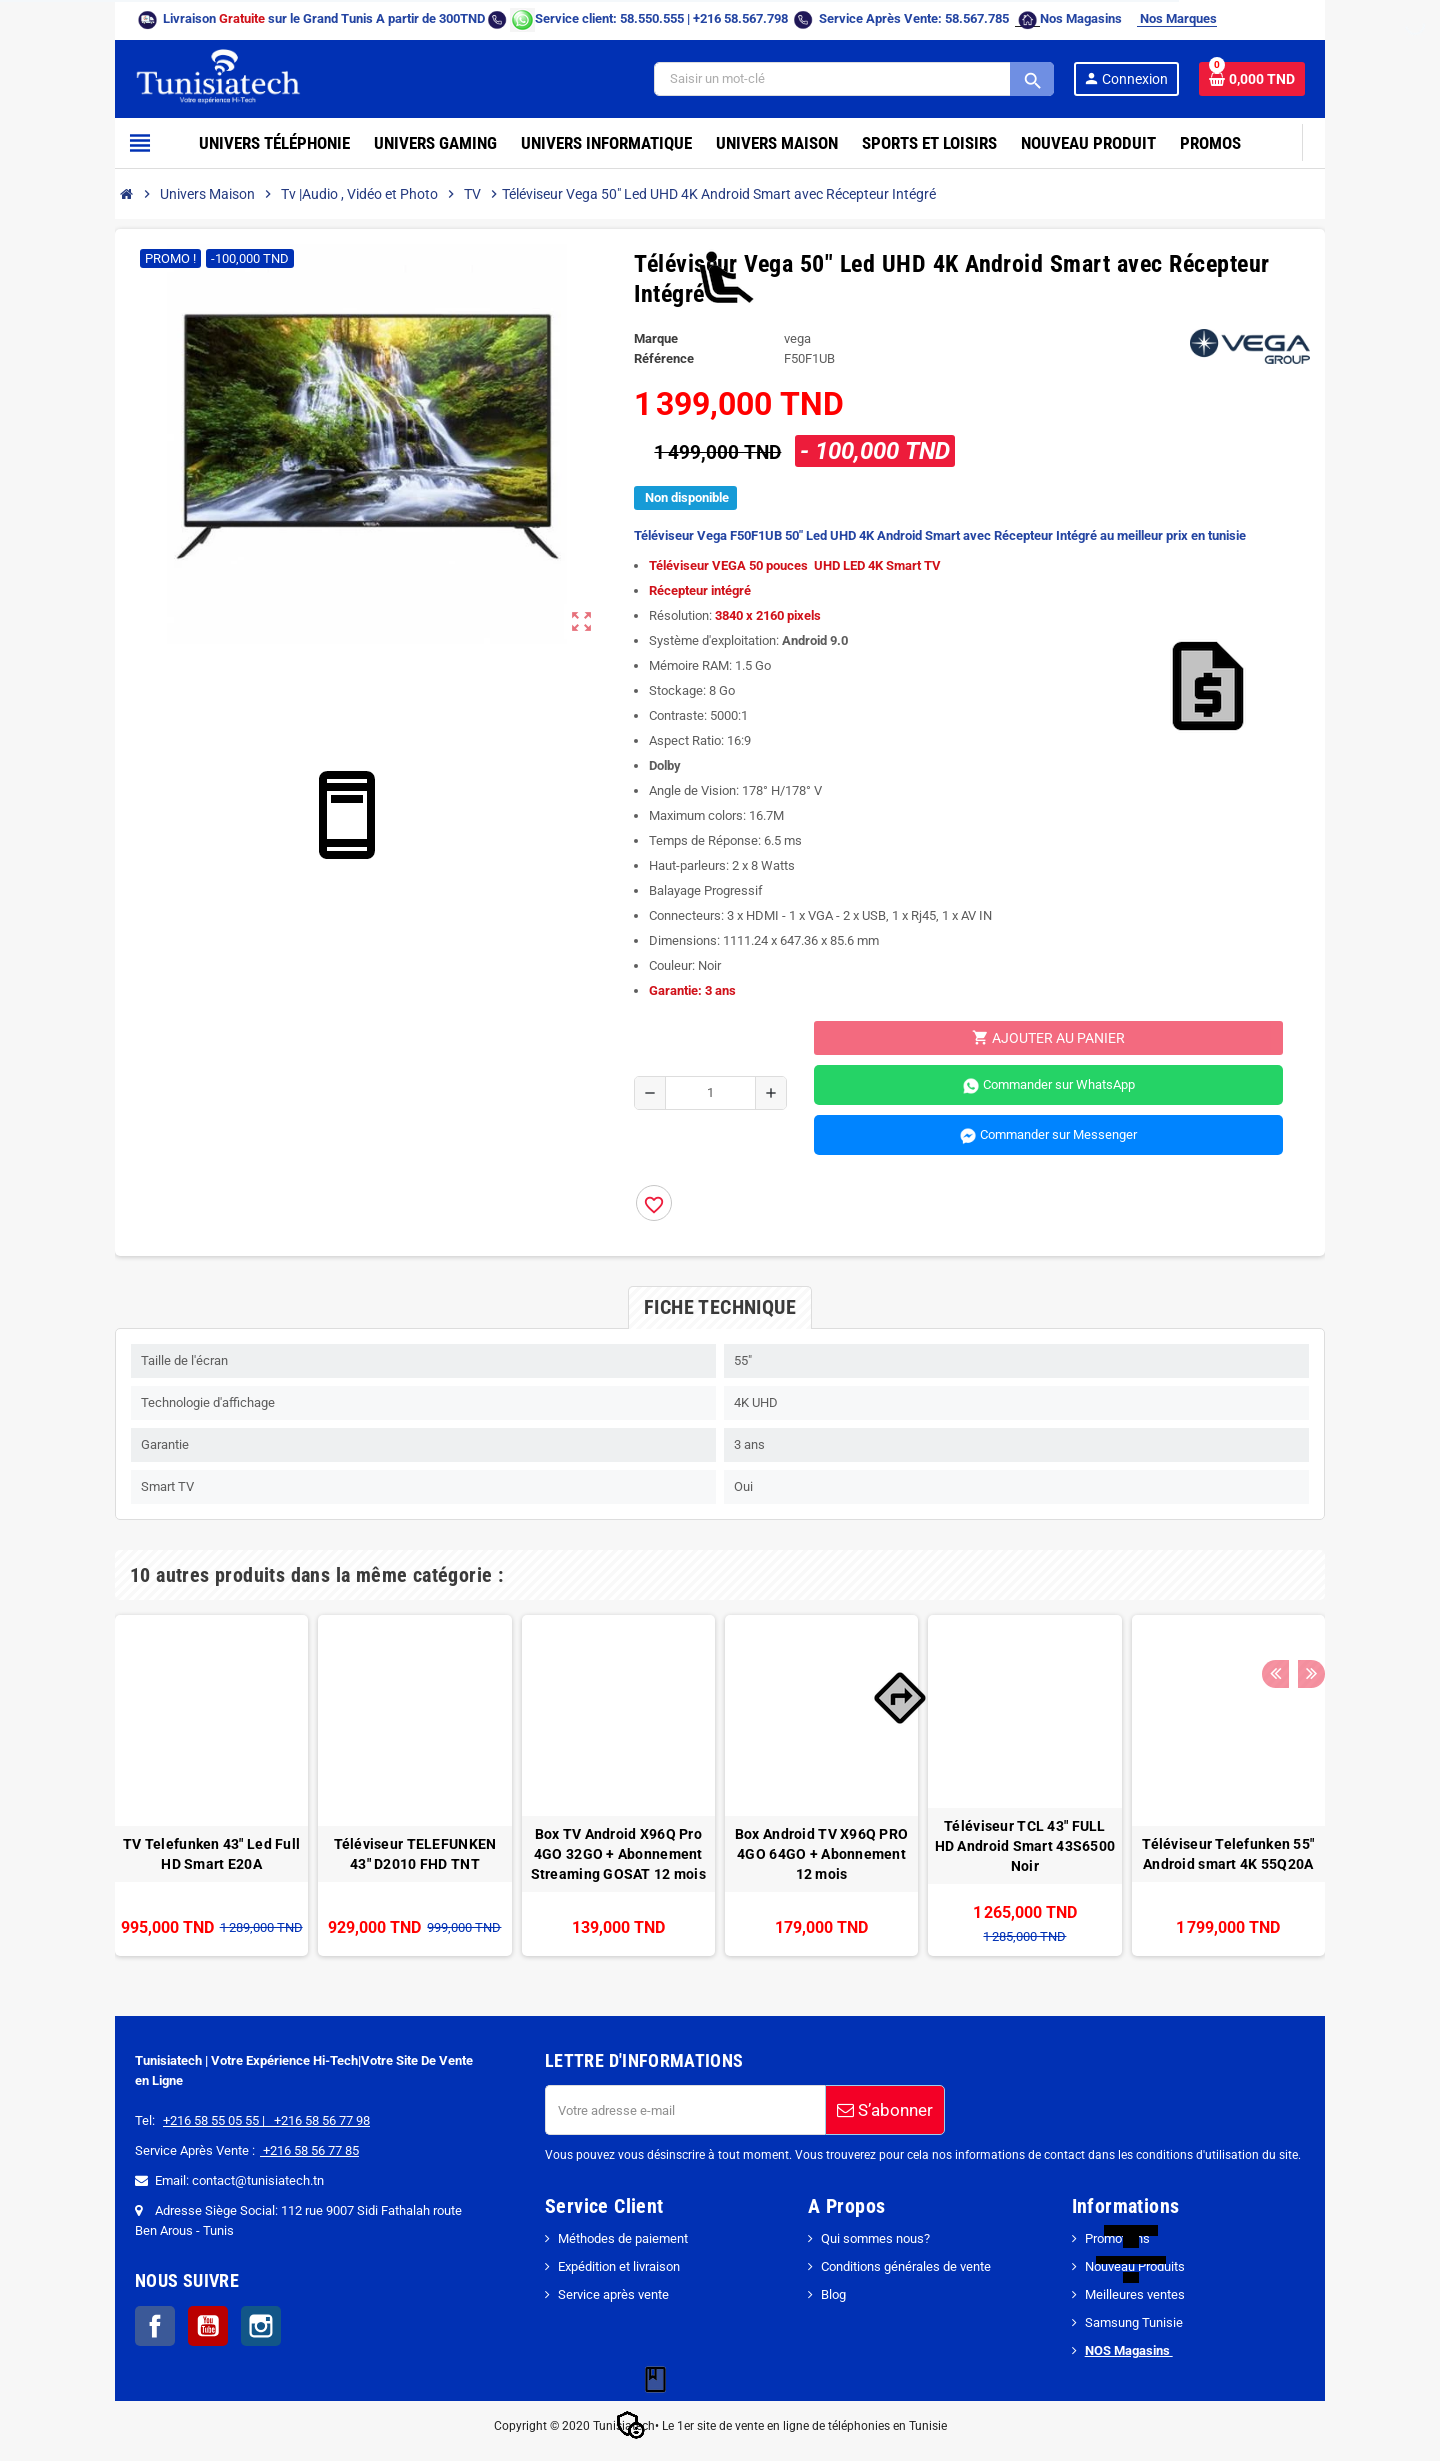 This screenshot has height=2461, width=1440. What do you see at coordinates (726, 278) in the screenshot?
I see `select extra legroom seating option` at bounding box center [726, 278].